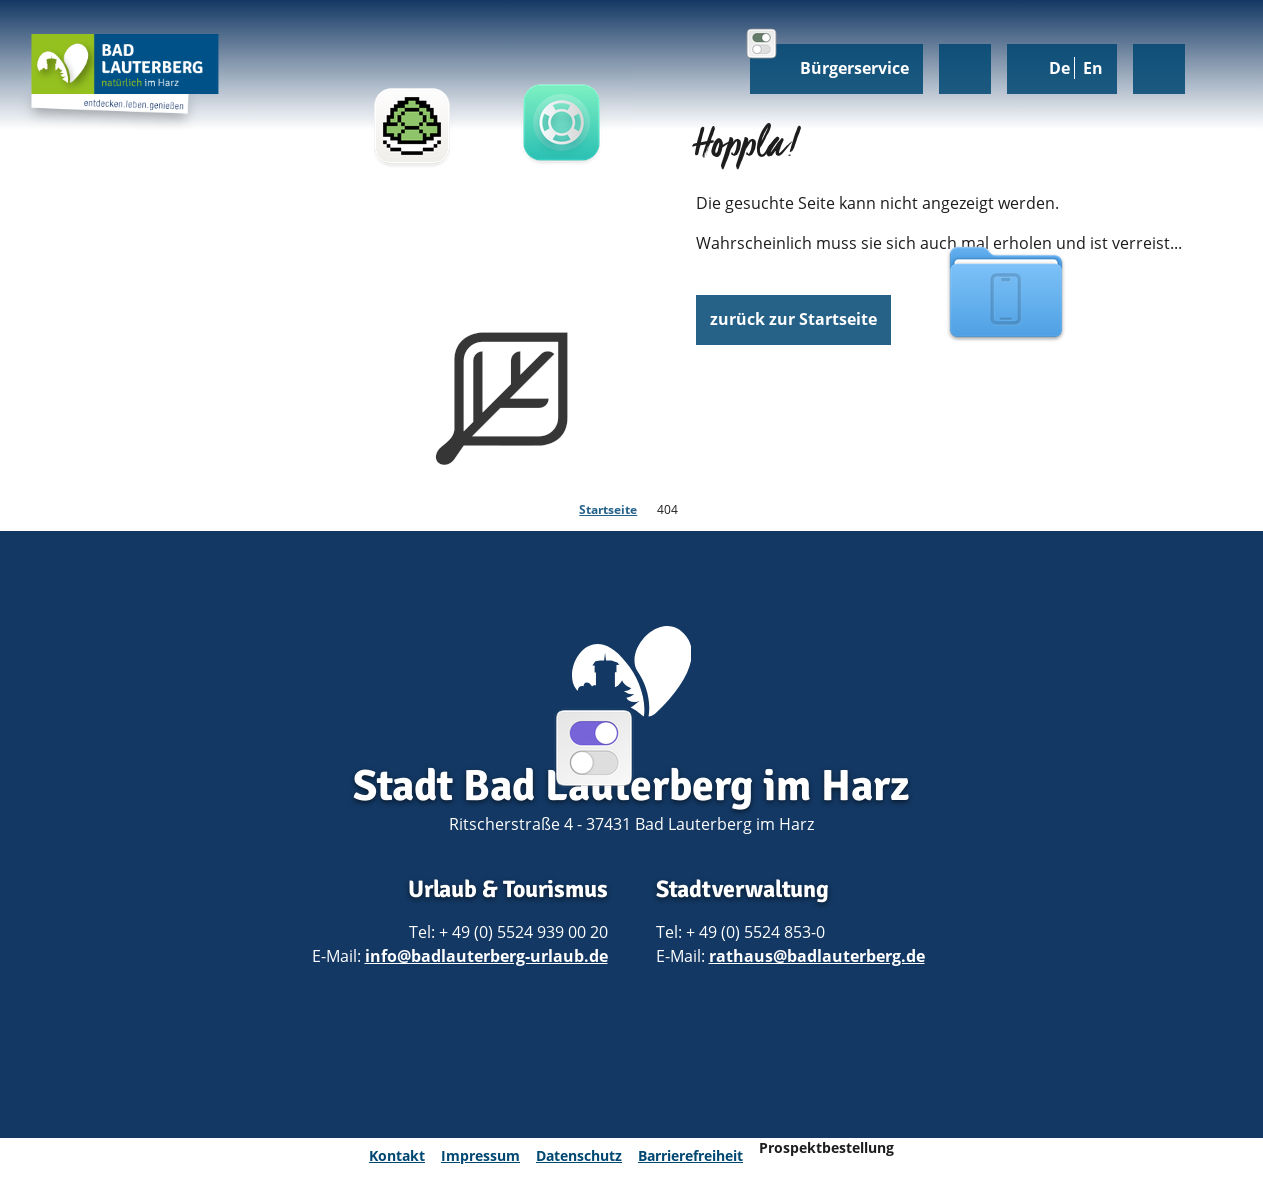 This screenshot has width=1263, height=1199. I want to click on open turtl secure note-taking app, so click(412, 126).